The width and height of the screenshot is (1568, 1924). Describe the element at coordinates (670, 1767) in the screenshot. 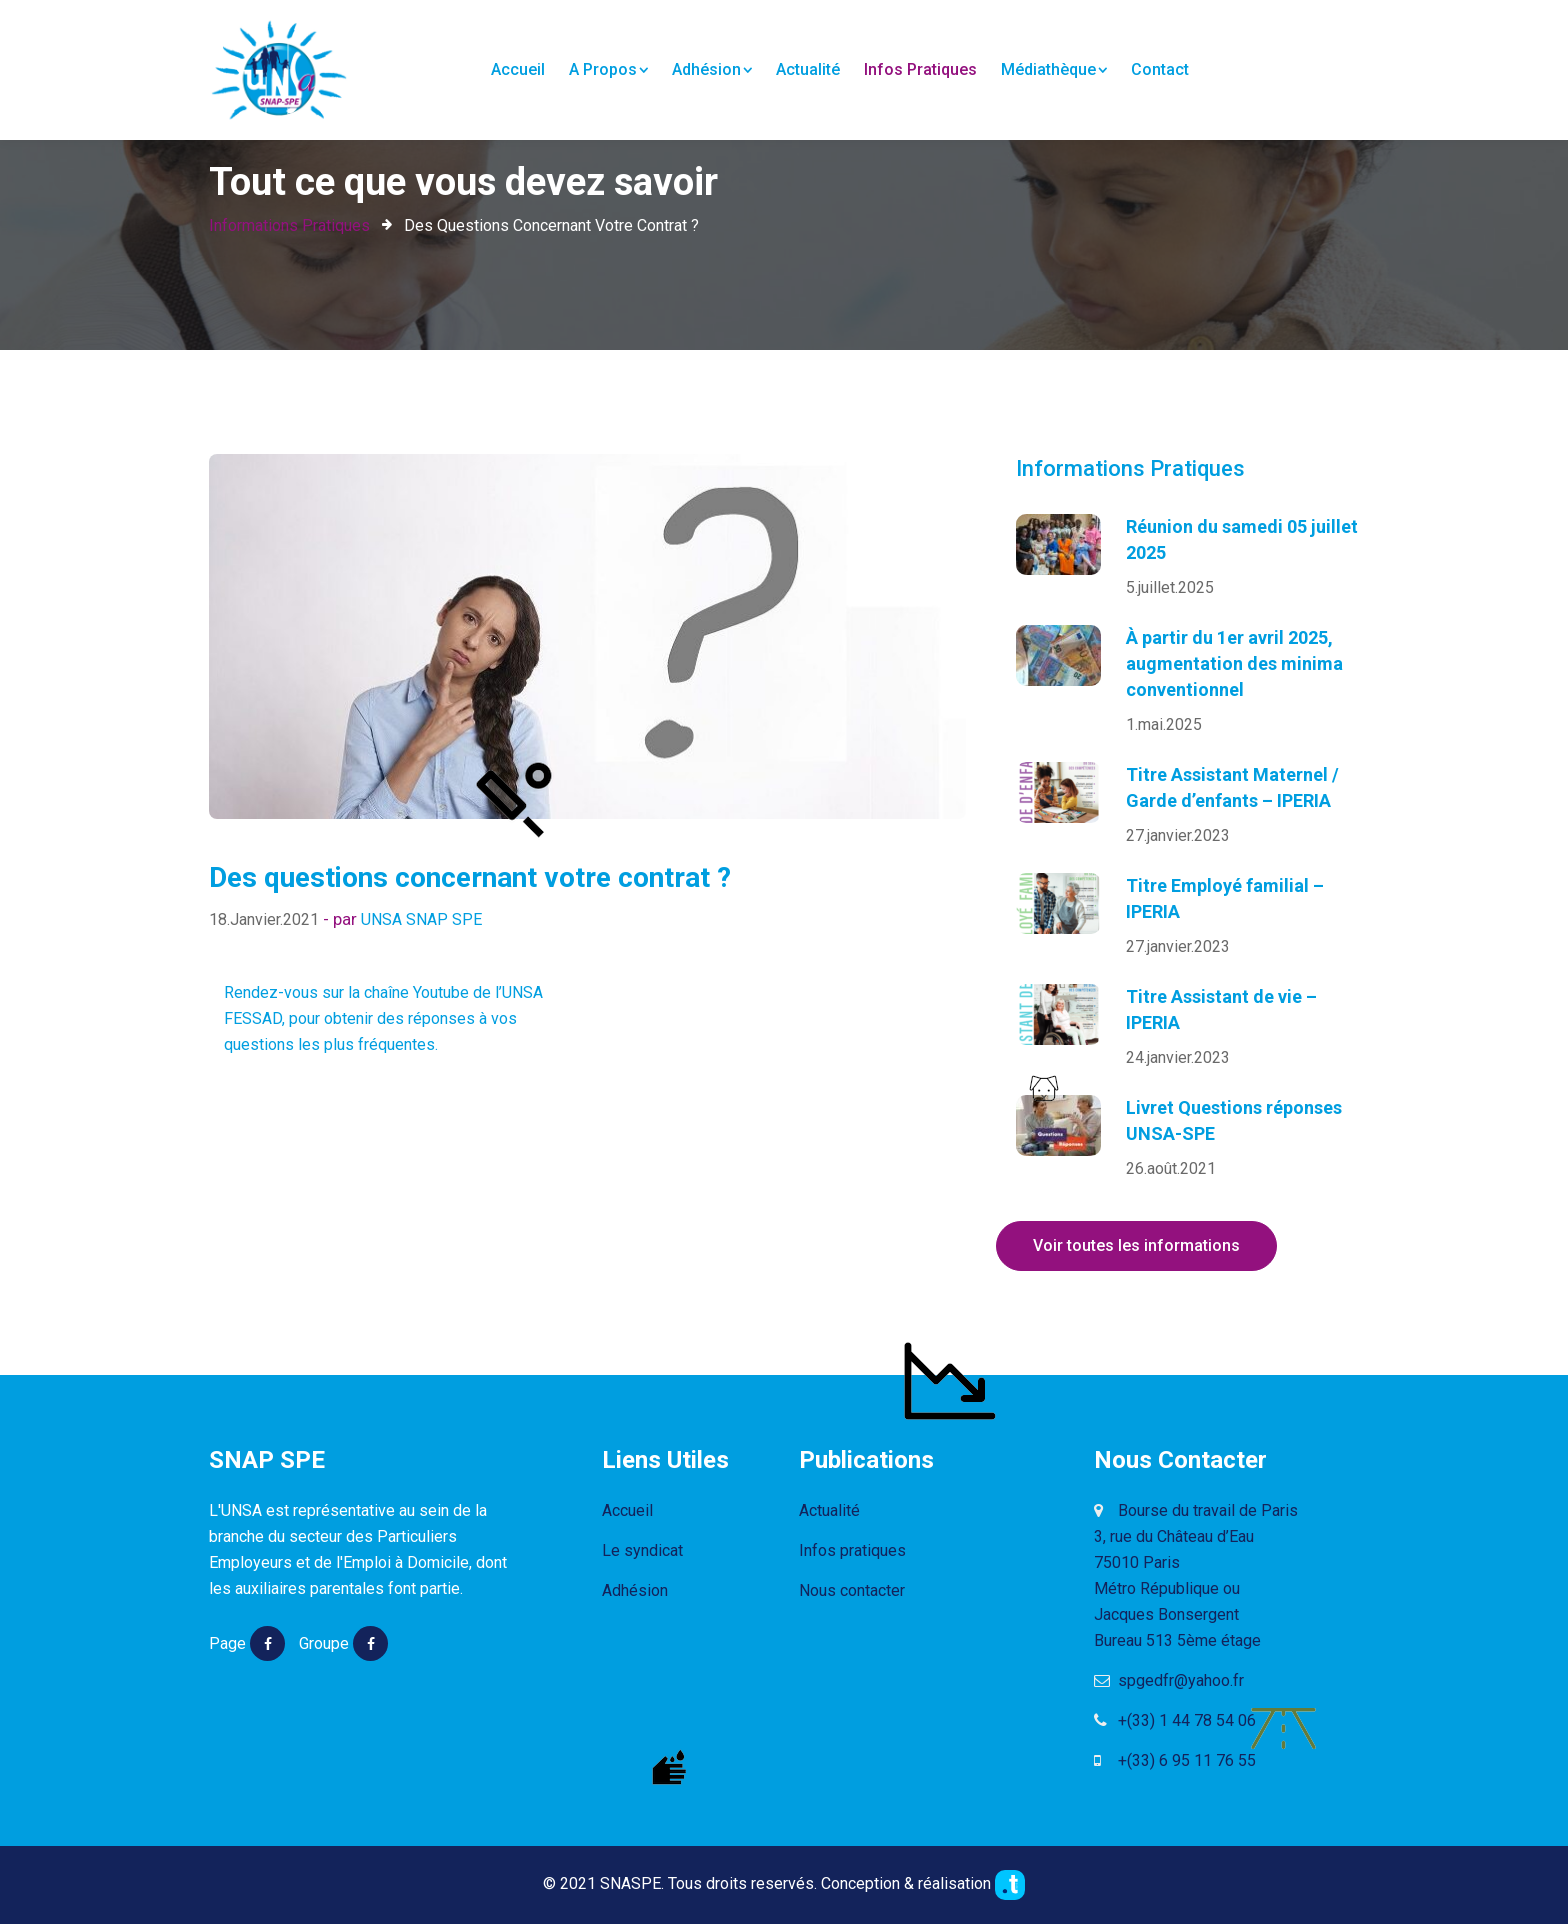

I see `wash your hands` at that location.